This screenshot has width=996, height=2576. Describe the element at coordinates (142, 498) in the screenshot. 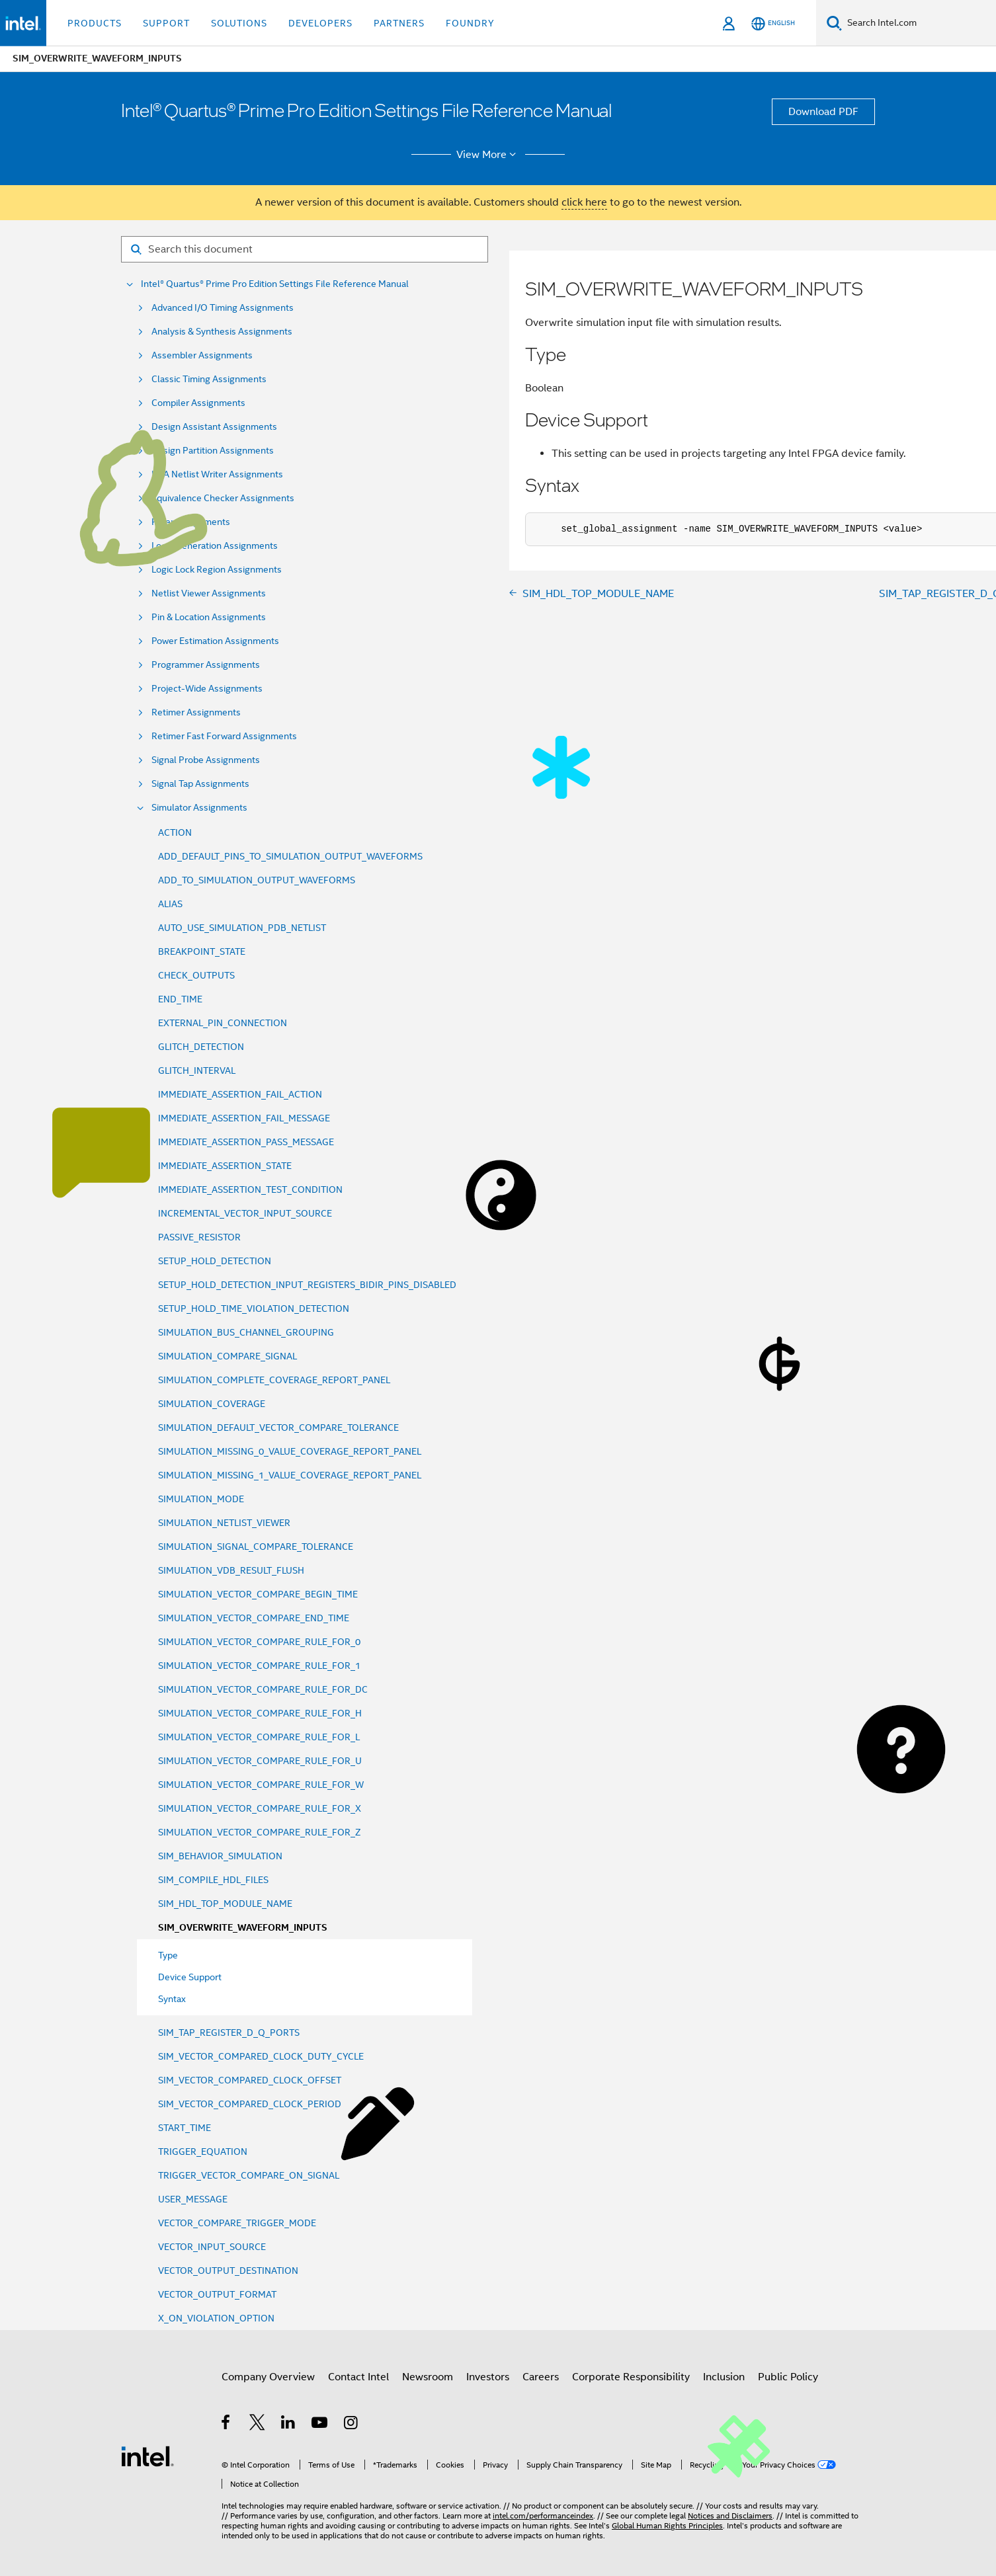

I see `link to yarn package manager` at that location.